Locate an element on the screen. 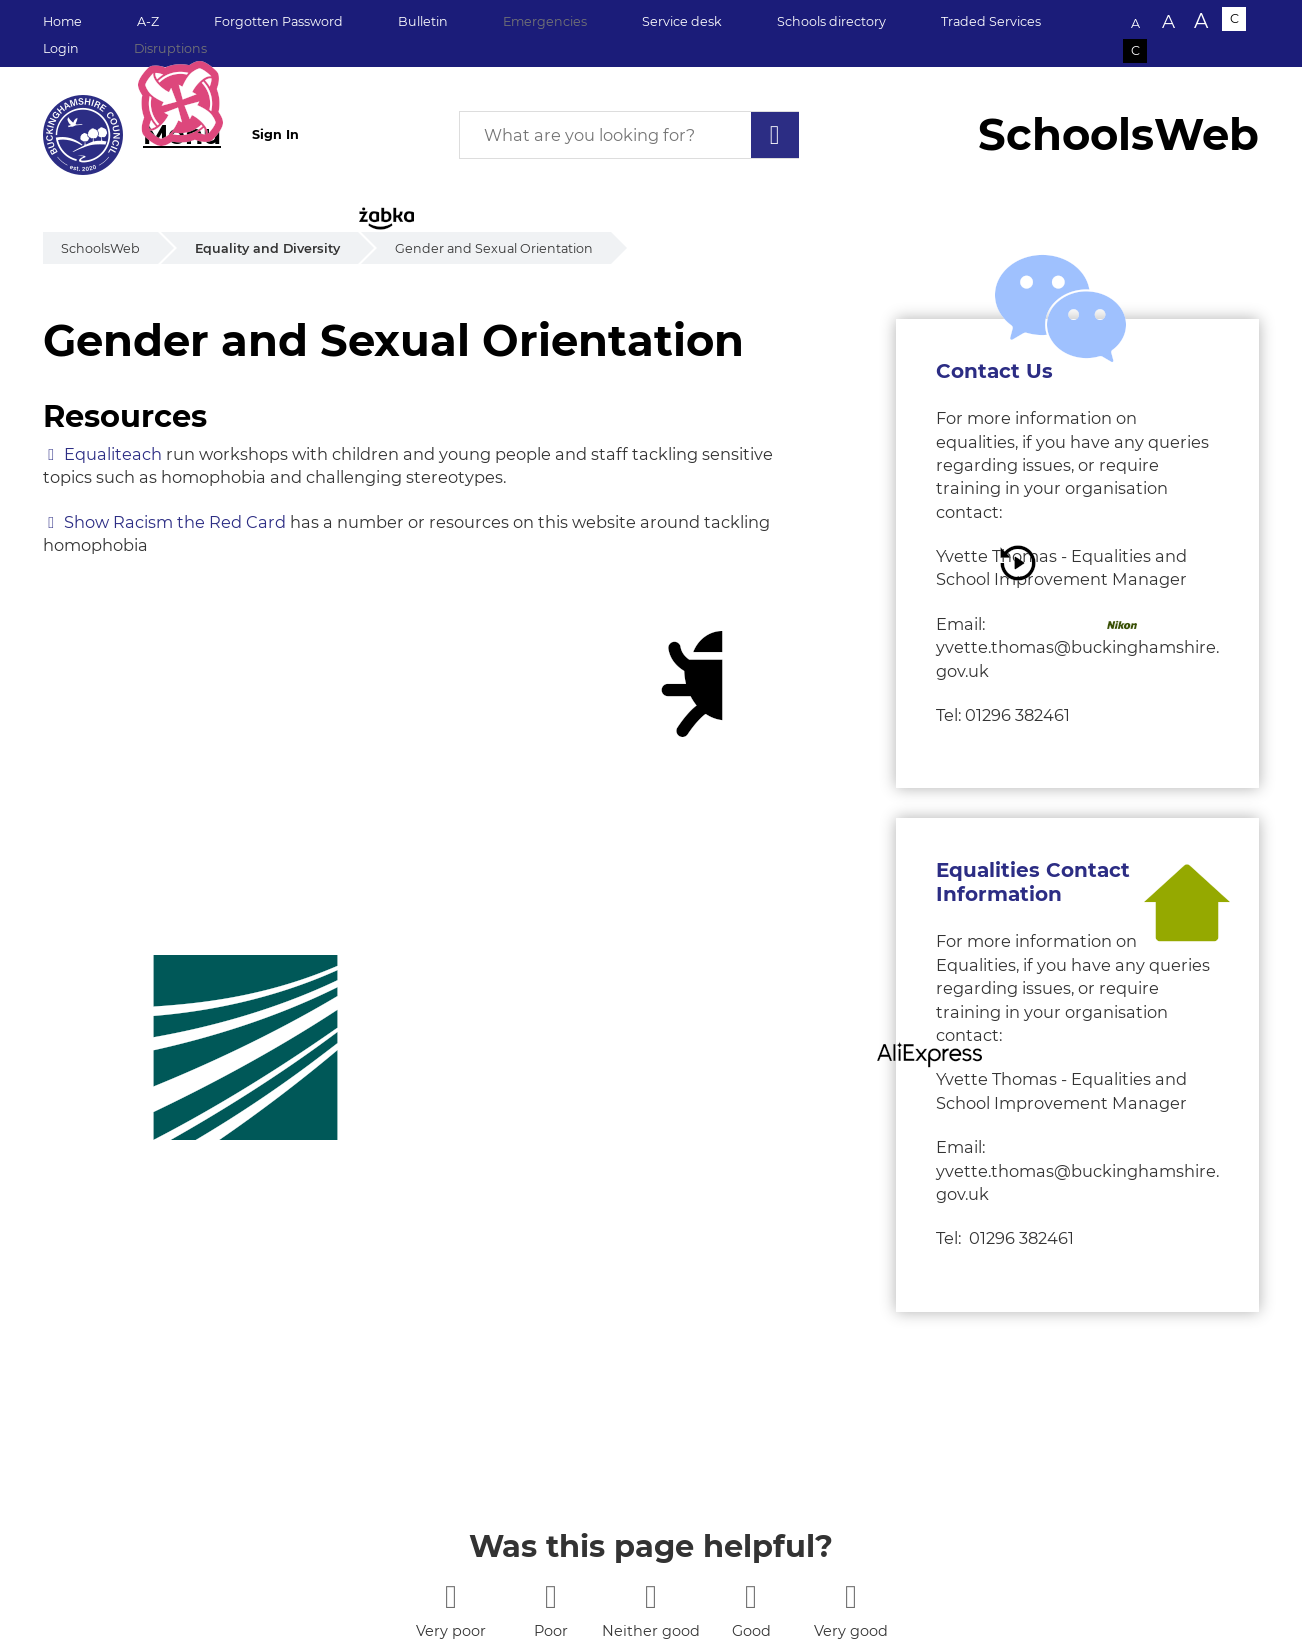 The image size is (1302, 1642). visit Nexus Mods website is located at coordinates (180, 103).